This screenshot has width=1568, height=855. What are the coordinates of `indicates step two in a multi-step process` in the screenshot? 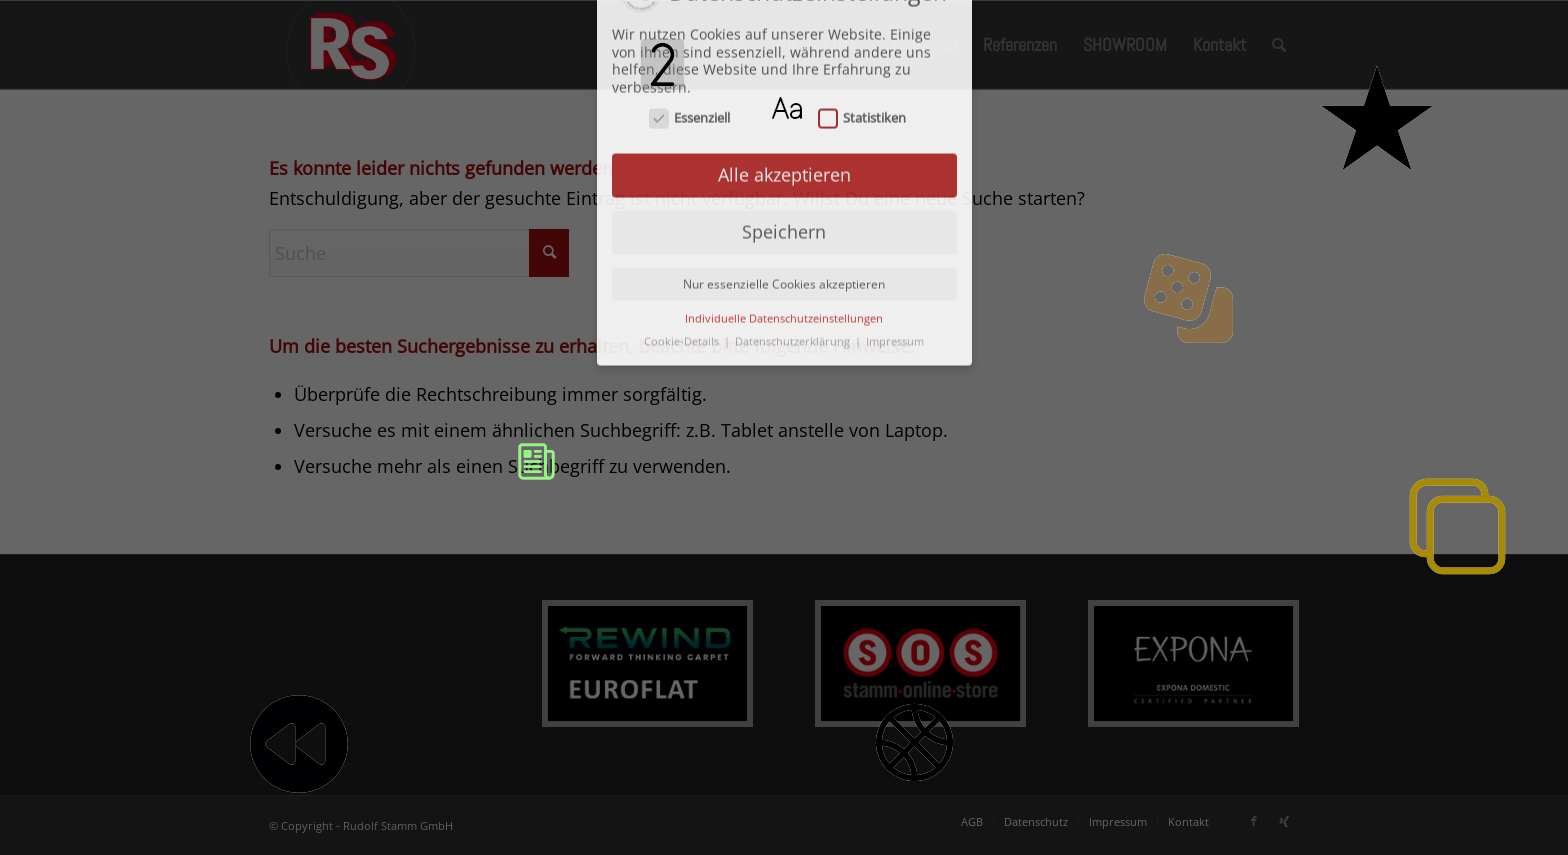 It's located at (662, 64).